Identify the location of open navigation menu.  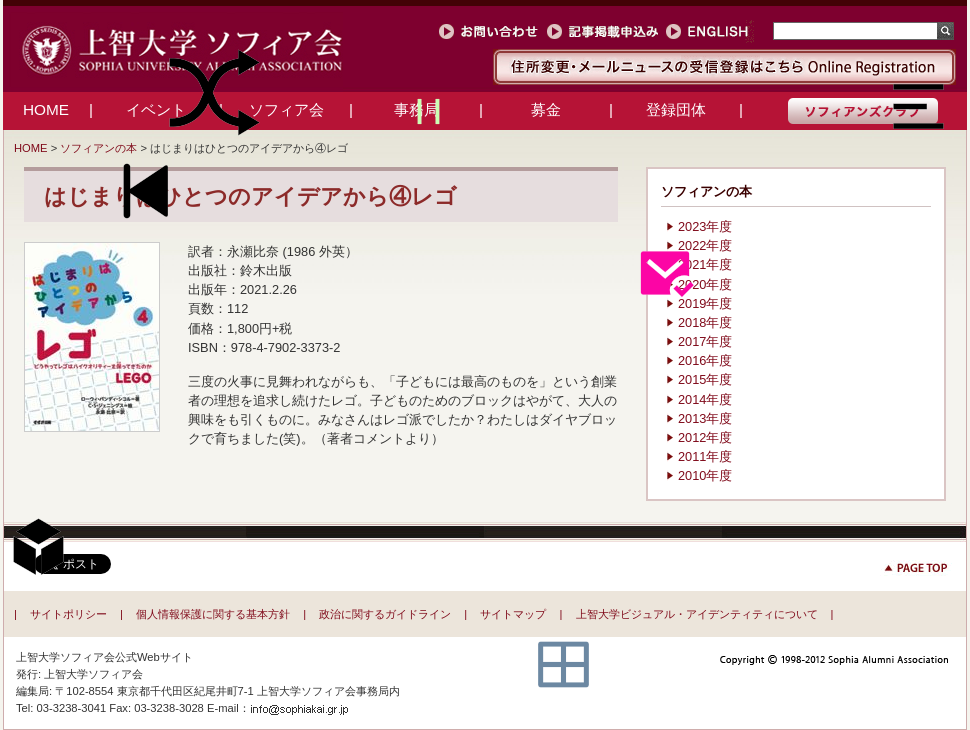
(918, 106).